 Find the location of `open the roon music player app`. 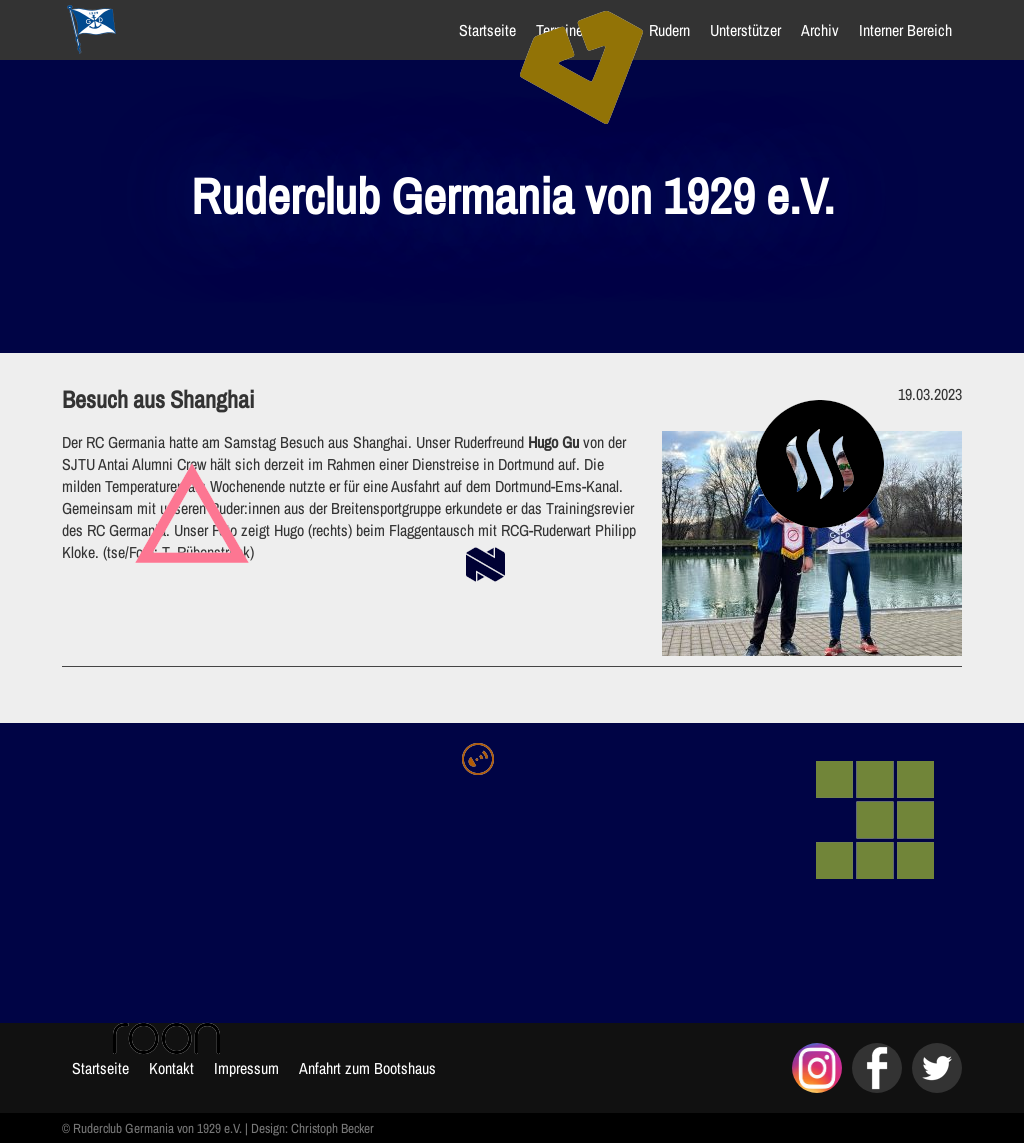

open the roon music player app is located at coordinates (166, 1038).